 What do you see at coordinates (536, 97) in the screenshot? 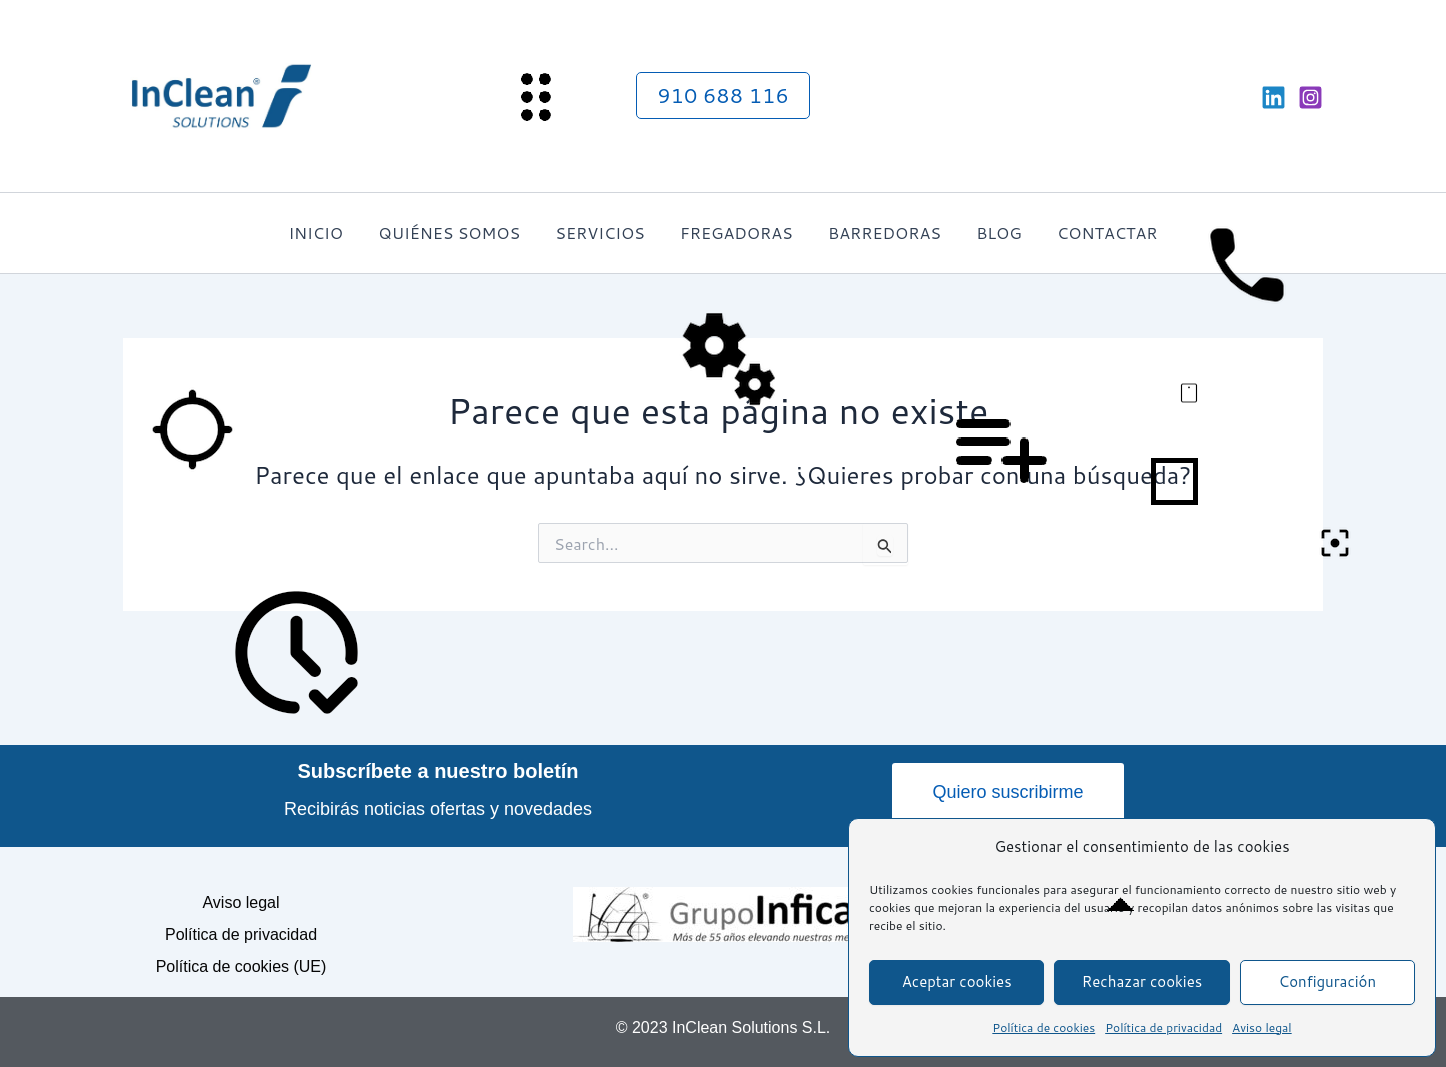
I see `drag to reorder this item` at bounding box center [536, 97].